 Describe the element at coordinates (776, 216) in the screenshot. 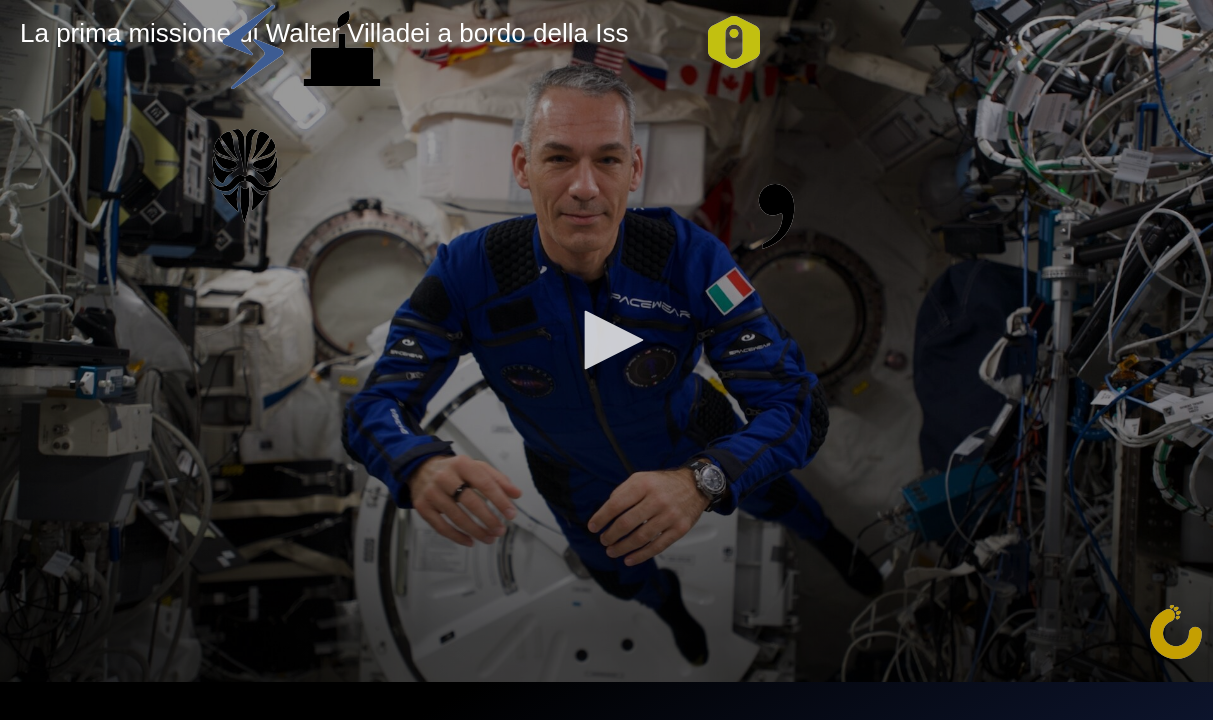

I see `comma.ai company logo` at that location.